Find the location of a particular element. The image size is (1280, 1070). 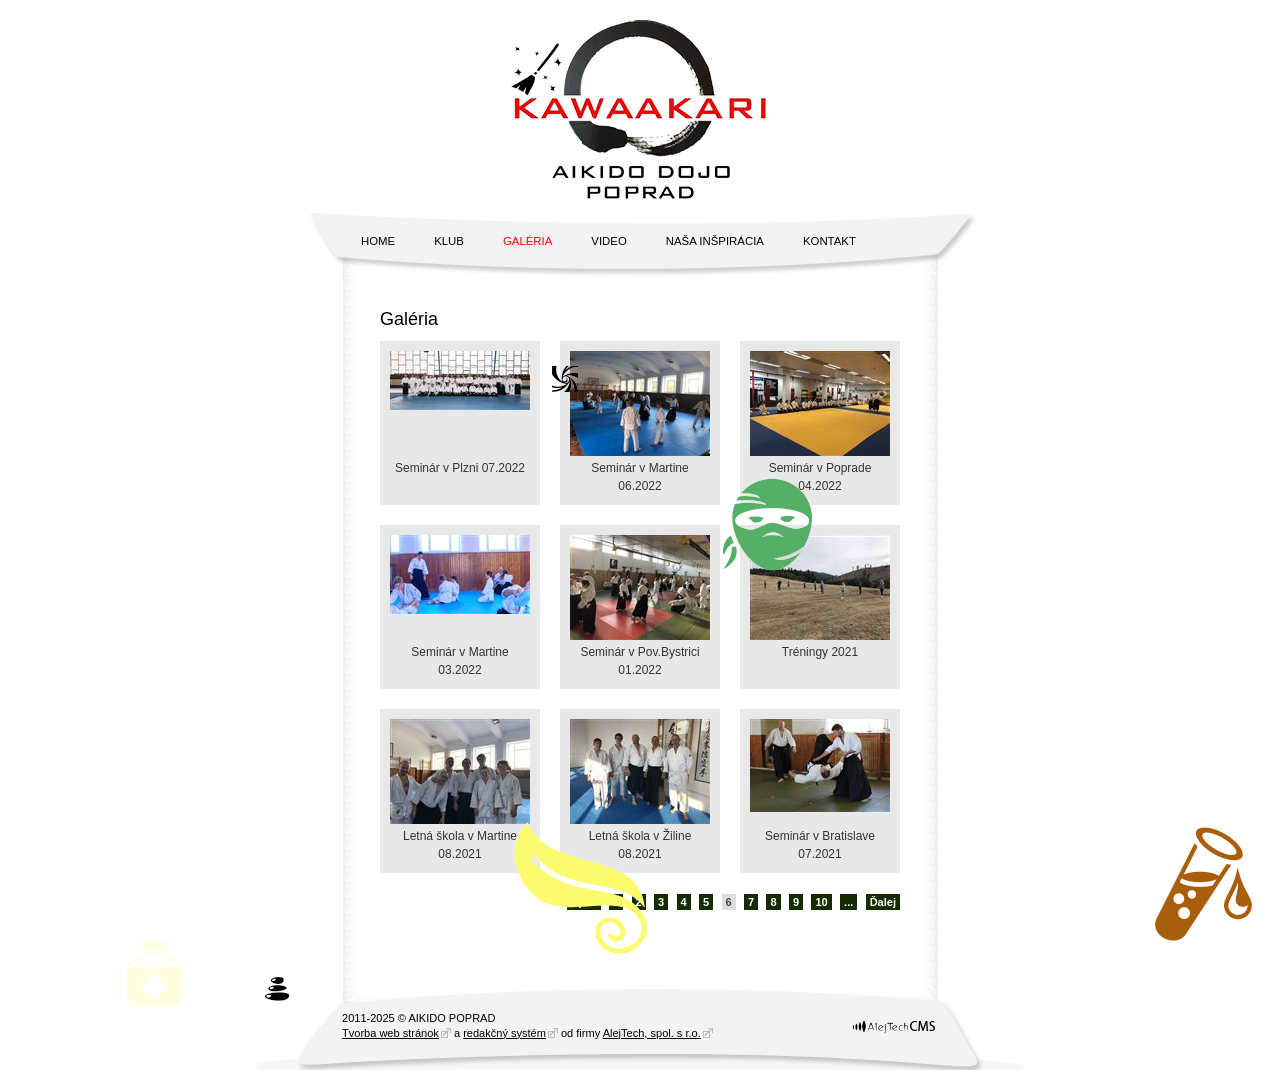

indicates natural or organic content is located at coordinates (581, 888).